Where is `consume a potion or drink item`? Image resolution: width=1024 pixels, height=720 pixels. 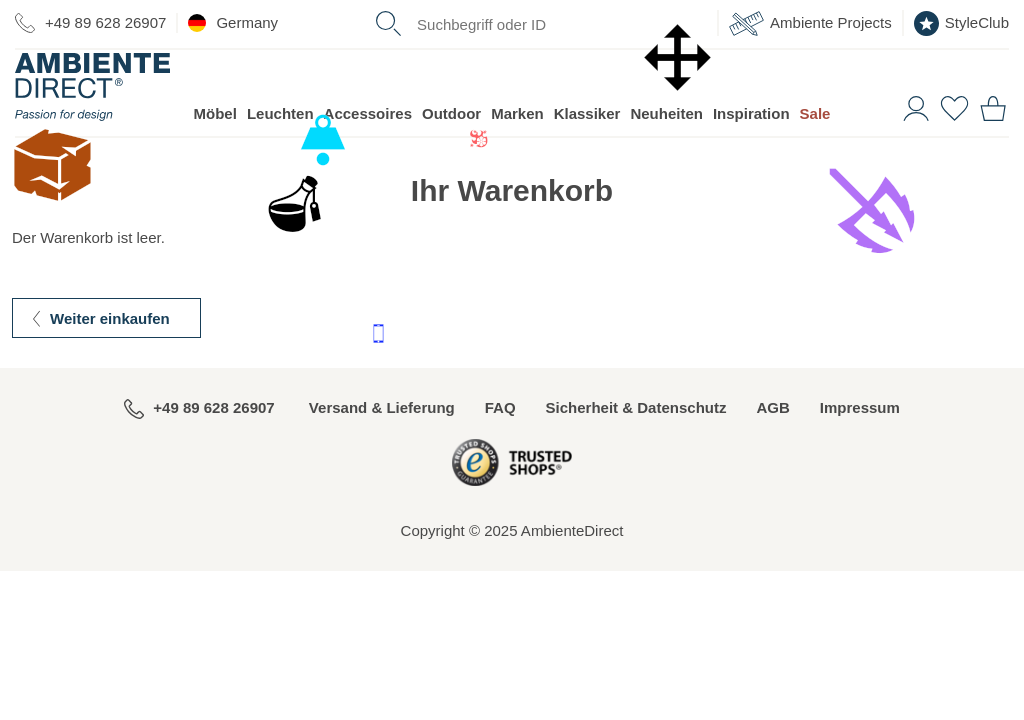 consume a potion or drink item is located at coordinates (294, 203).